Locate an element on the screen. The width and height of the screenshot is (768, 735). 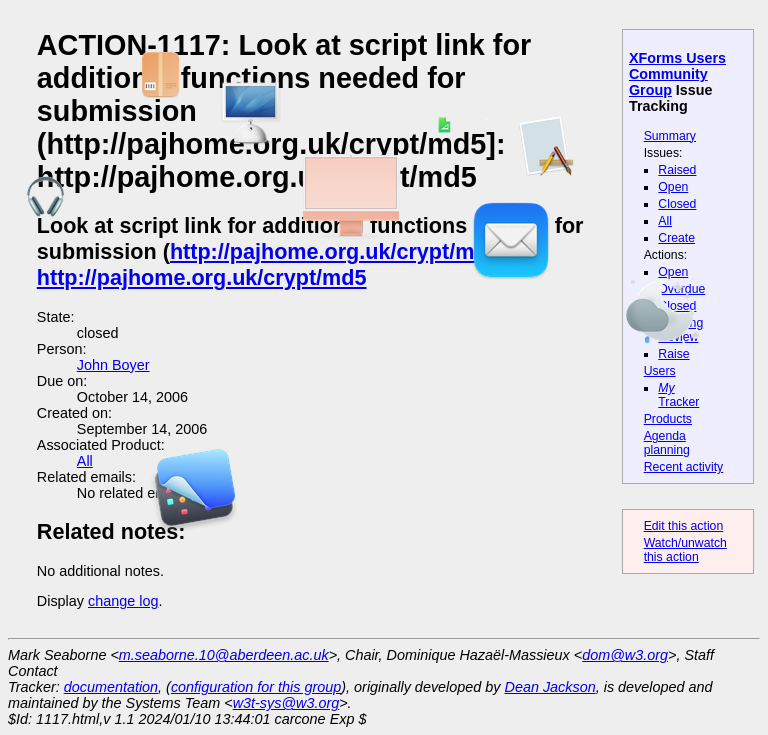
indicates scattered showers at night is located at coordinates (662, 310).